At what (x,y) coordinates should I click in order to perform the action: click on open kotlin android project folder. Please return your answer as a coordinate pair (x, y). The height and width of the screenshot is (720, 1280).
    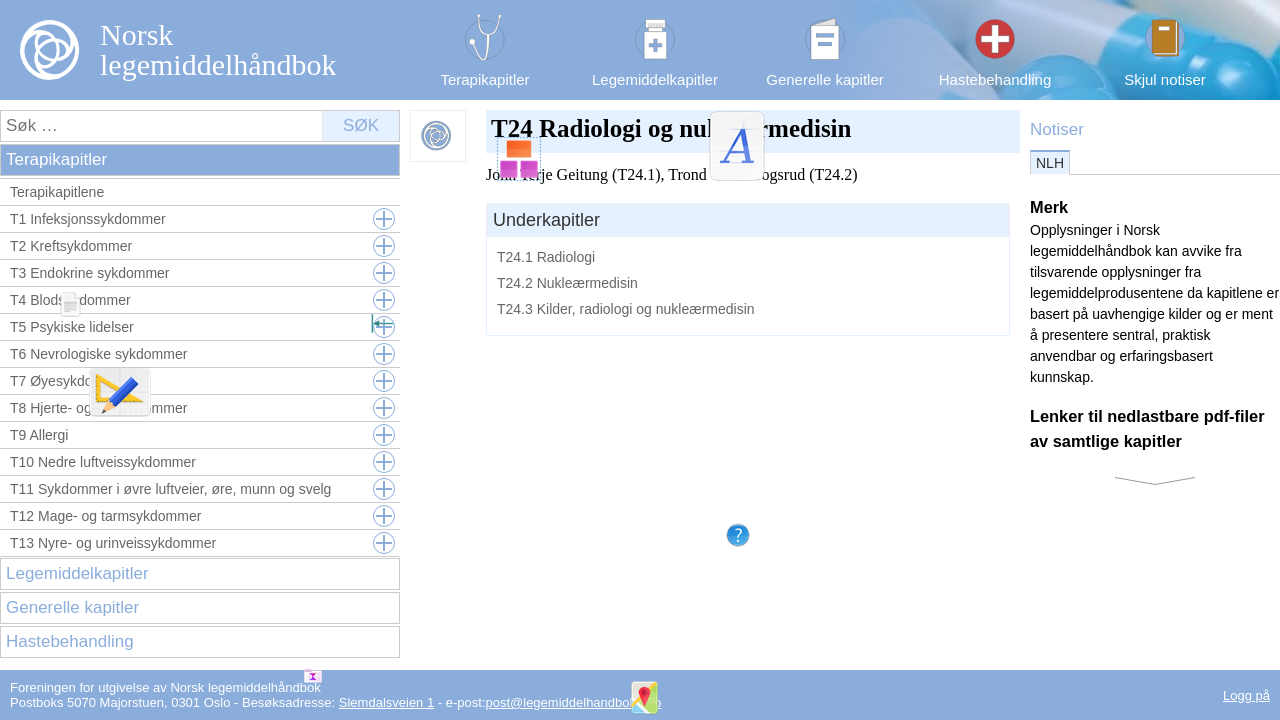
    Looking at the image, I should click on (313, 676).